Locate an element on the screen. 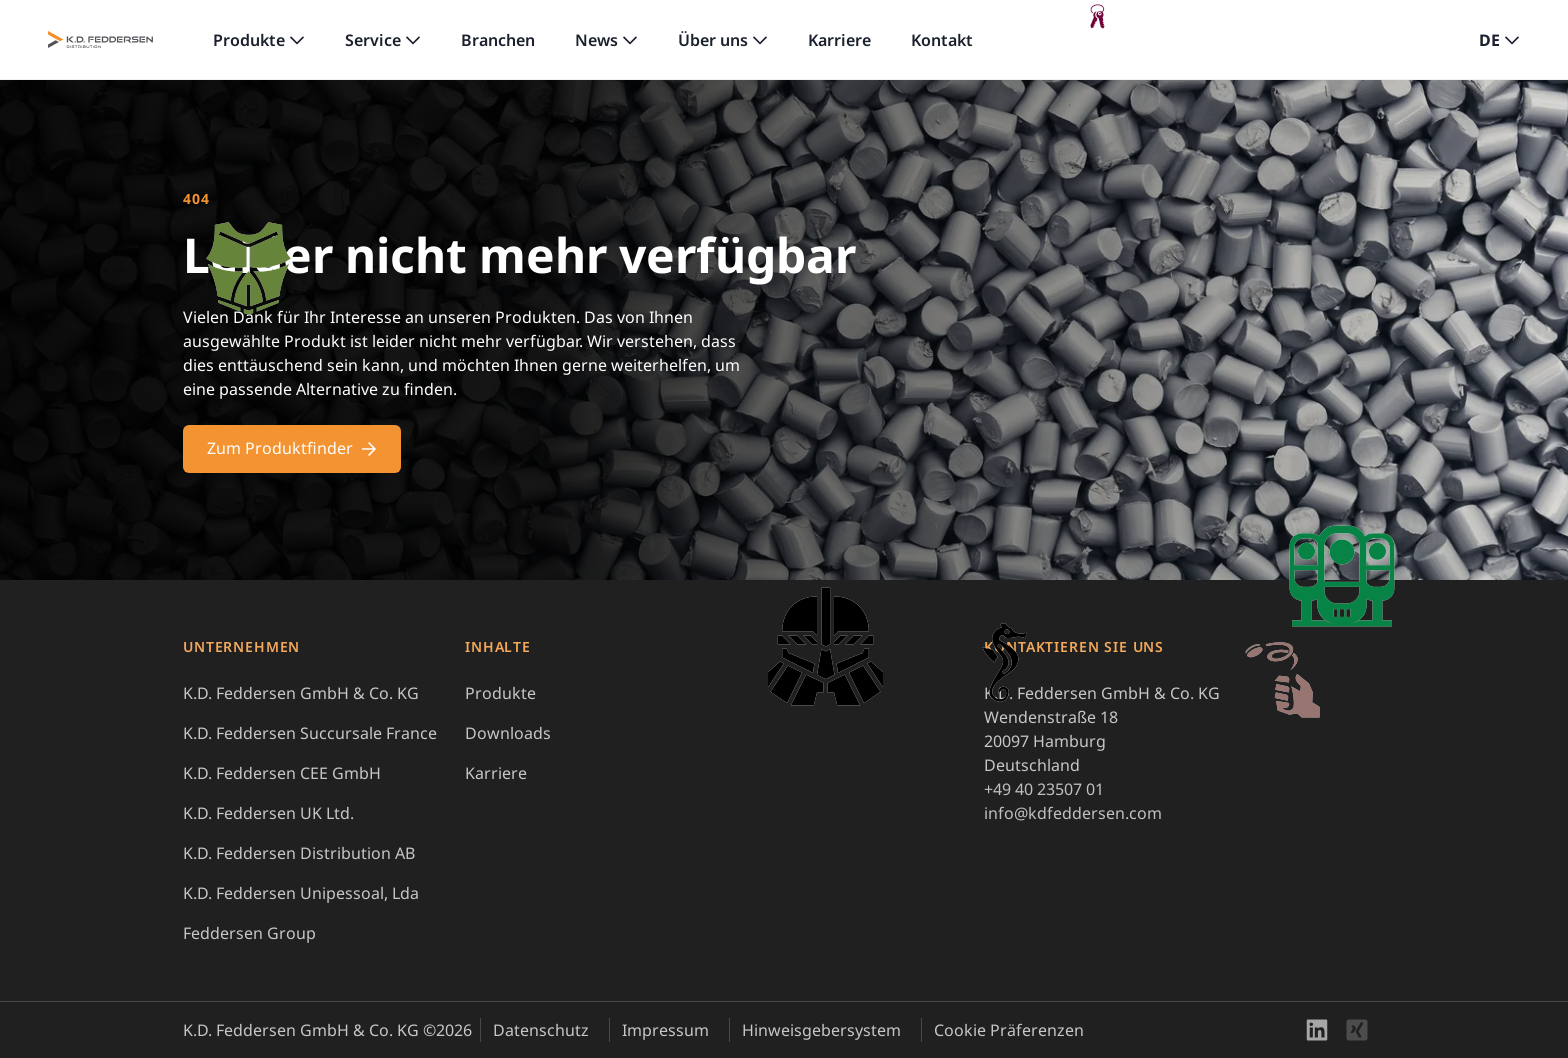 The width and height of the screenshot is (1568, 1058). decorative seahorse icon for marine-themed games is located at coordinates (1004, 662).